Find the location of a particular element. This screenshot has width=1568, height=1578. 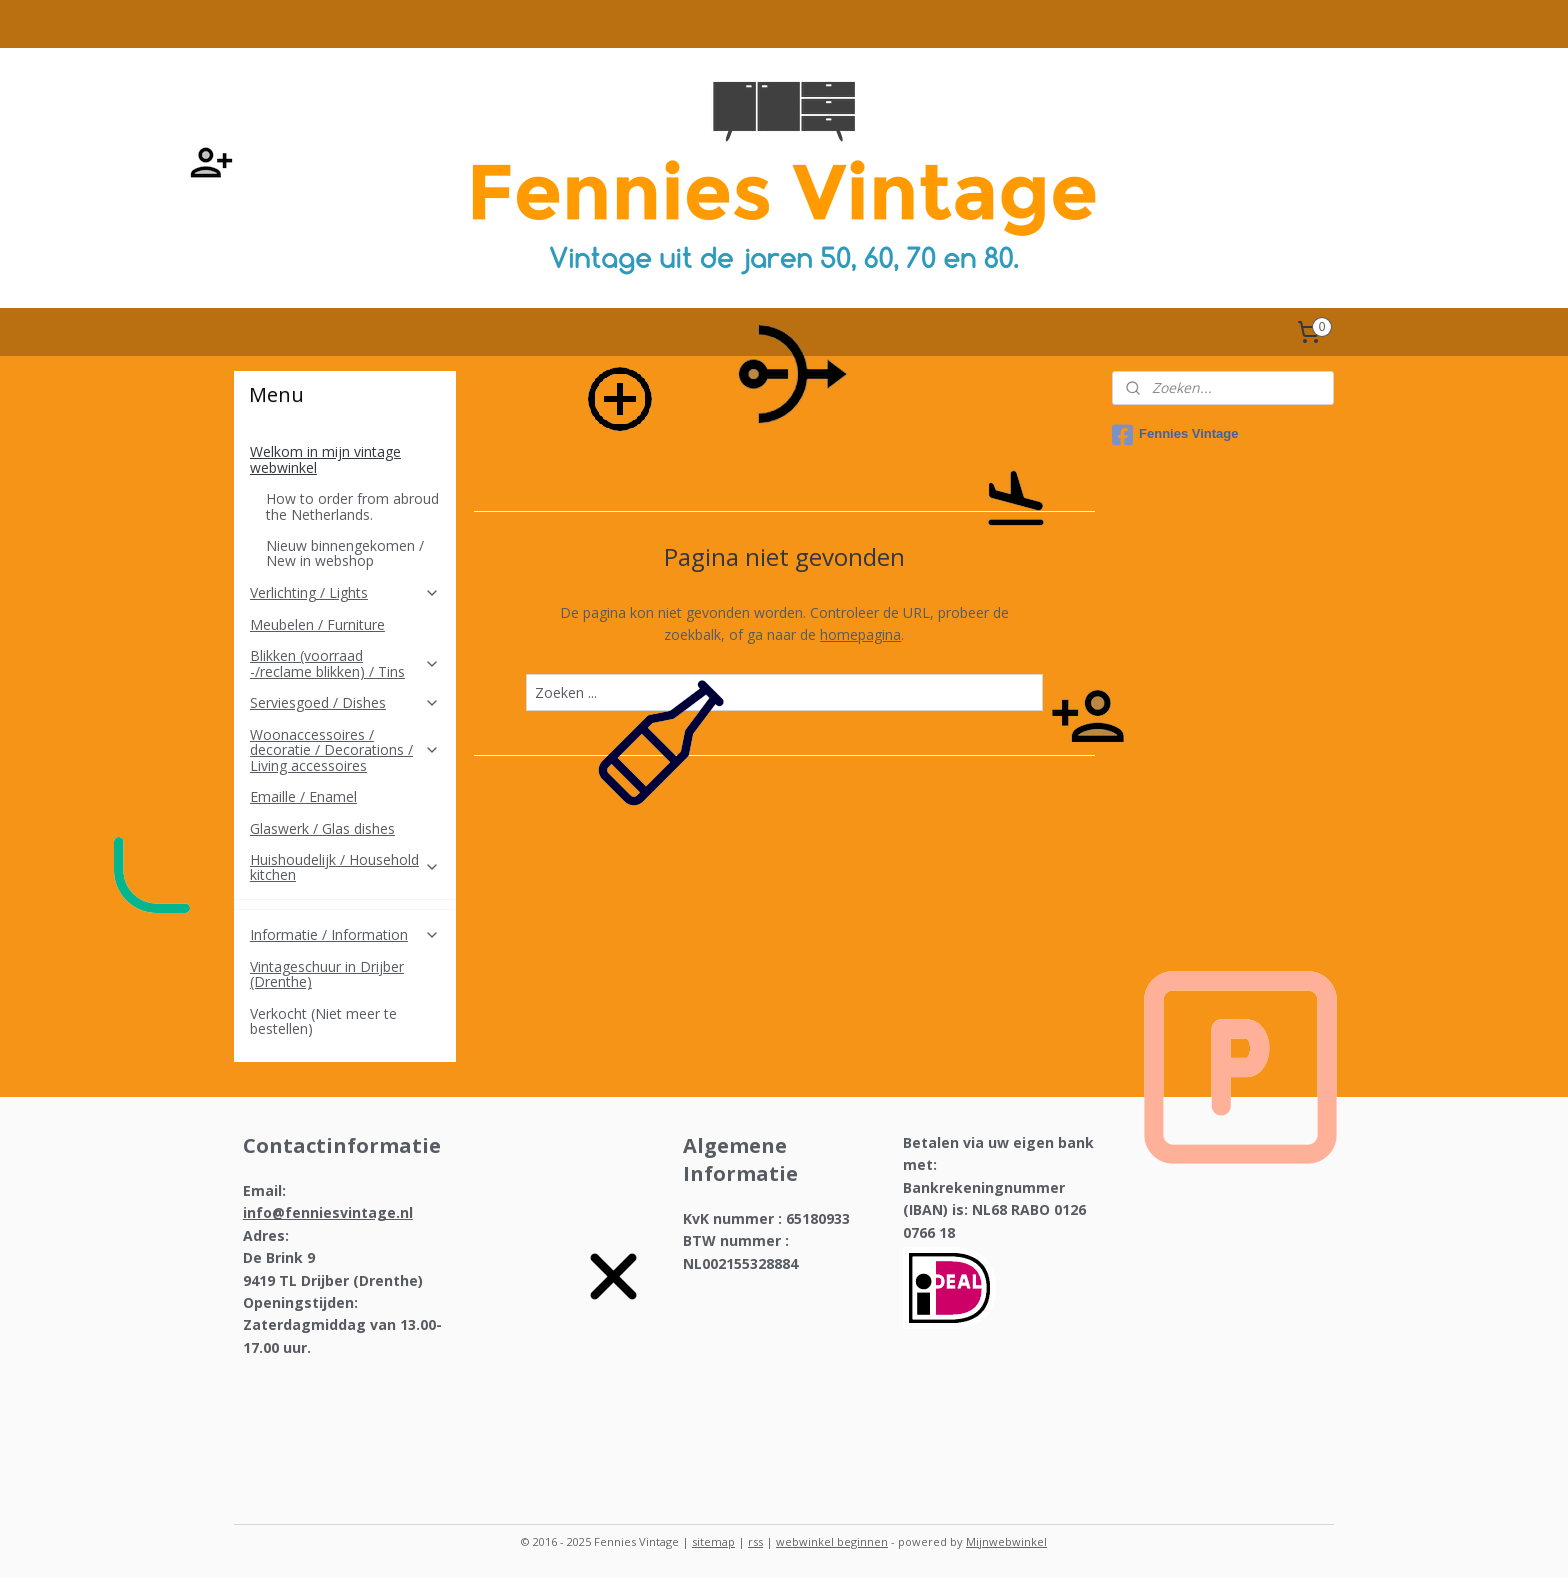

add a new contact or friend is located at coordinates (211, 162).